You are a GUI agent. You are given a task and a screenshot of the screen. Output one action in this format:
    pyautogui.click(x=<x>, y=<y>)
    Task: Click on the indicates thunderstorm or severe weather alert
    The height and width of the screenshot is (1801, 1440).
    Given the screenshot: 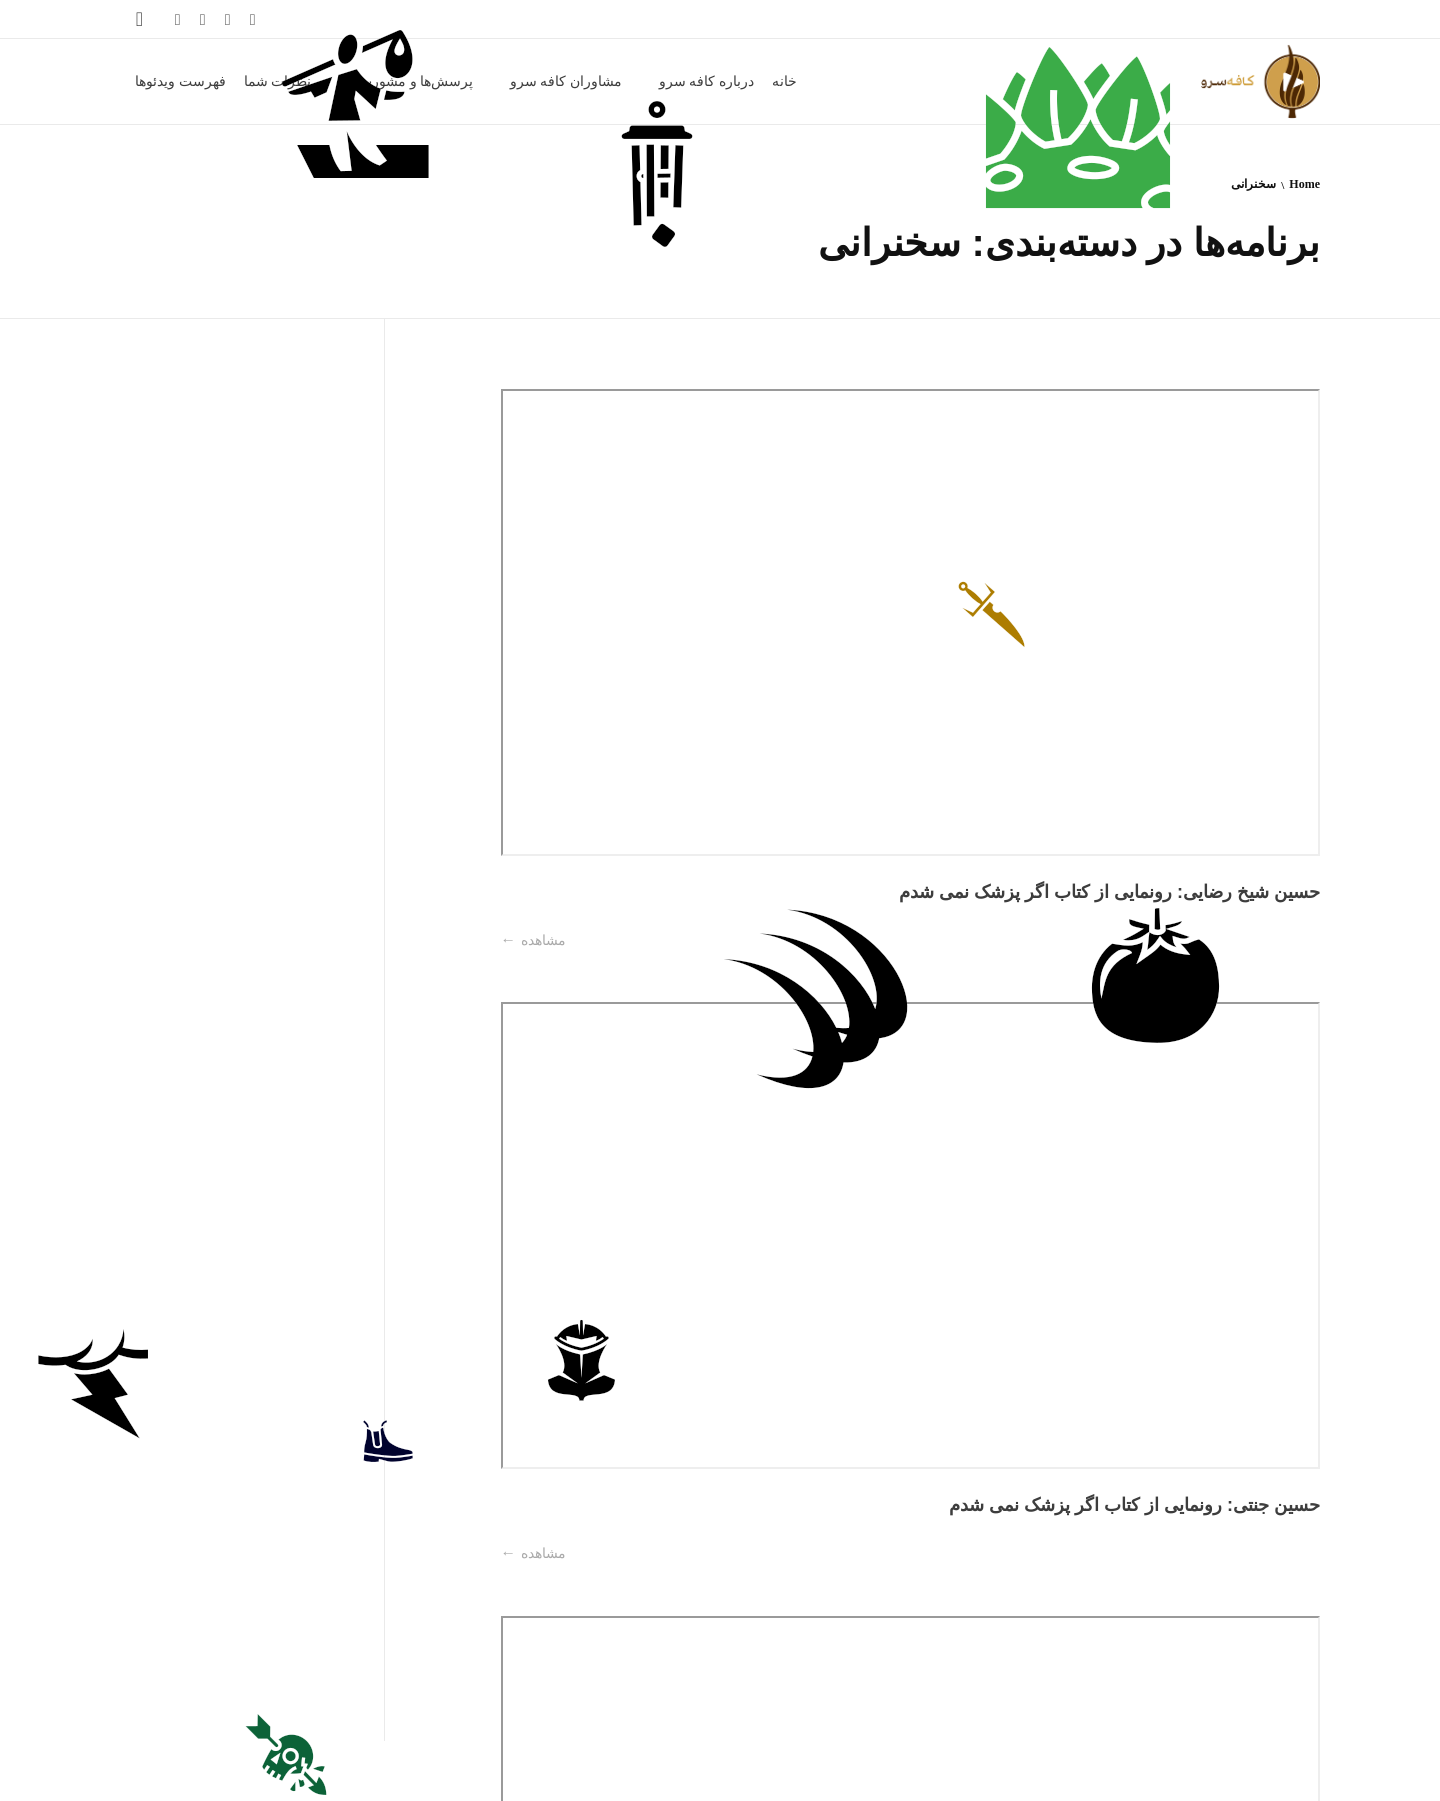 What is the action you would take?
    pyautogui.click(x=93, y=1383)
    